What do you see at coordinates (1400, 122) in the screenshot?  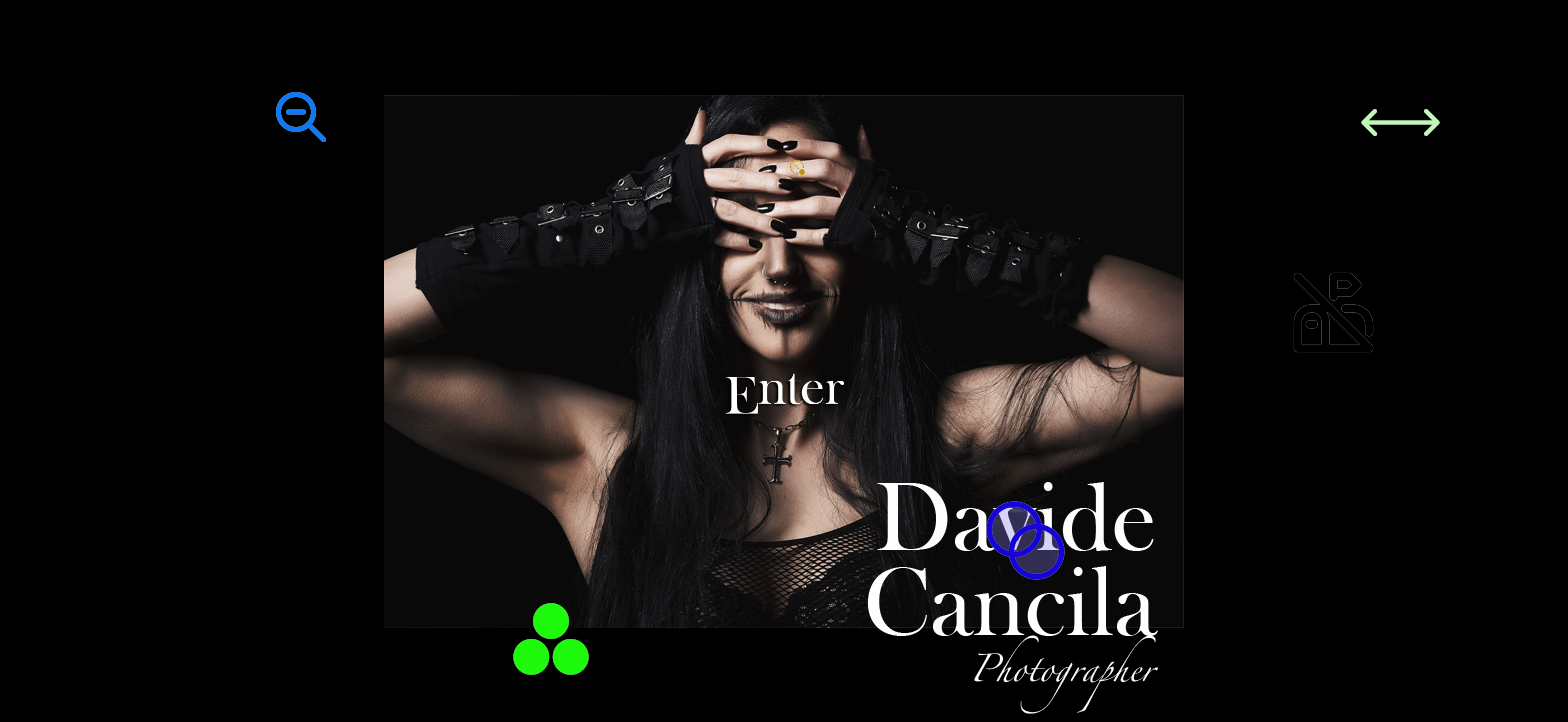 I see `adjust horizontal spacing or width` at bounding box center [1400, 122].